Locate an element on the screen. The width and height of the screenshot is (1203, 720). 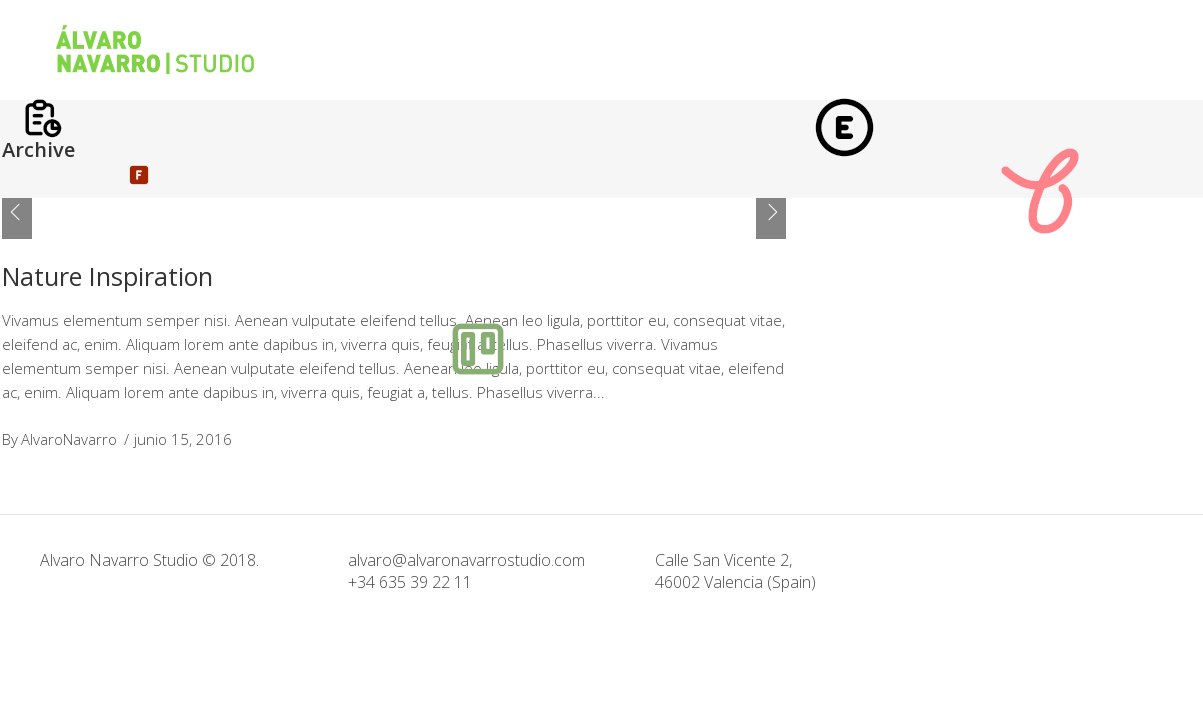
open Trello app is located at coordinates (478, 349).